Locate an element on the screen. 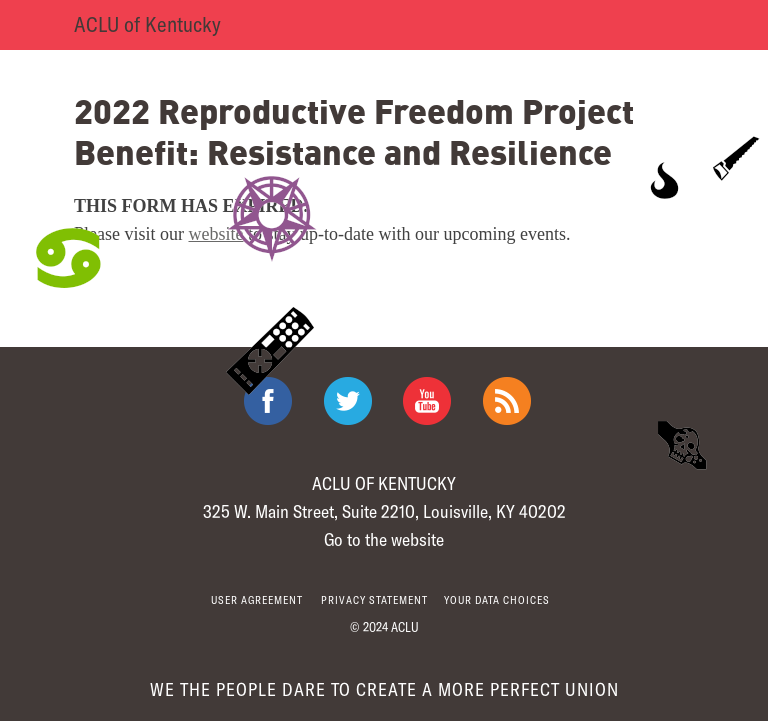 Image resolution: width=768 pixels, height=721 pixels. activate disintegrate ability or spell is located at coordinates (682, 445).